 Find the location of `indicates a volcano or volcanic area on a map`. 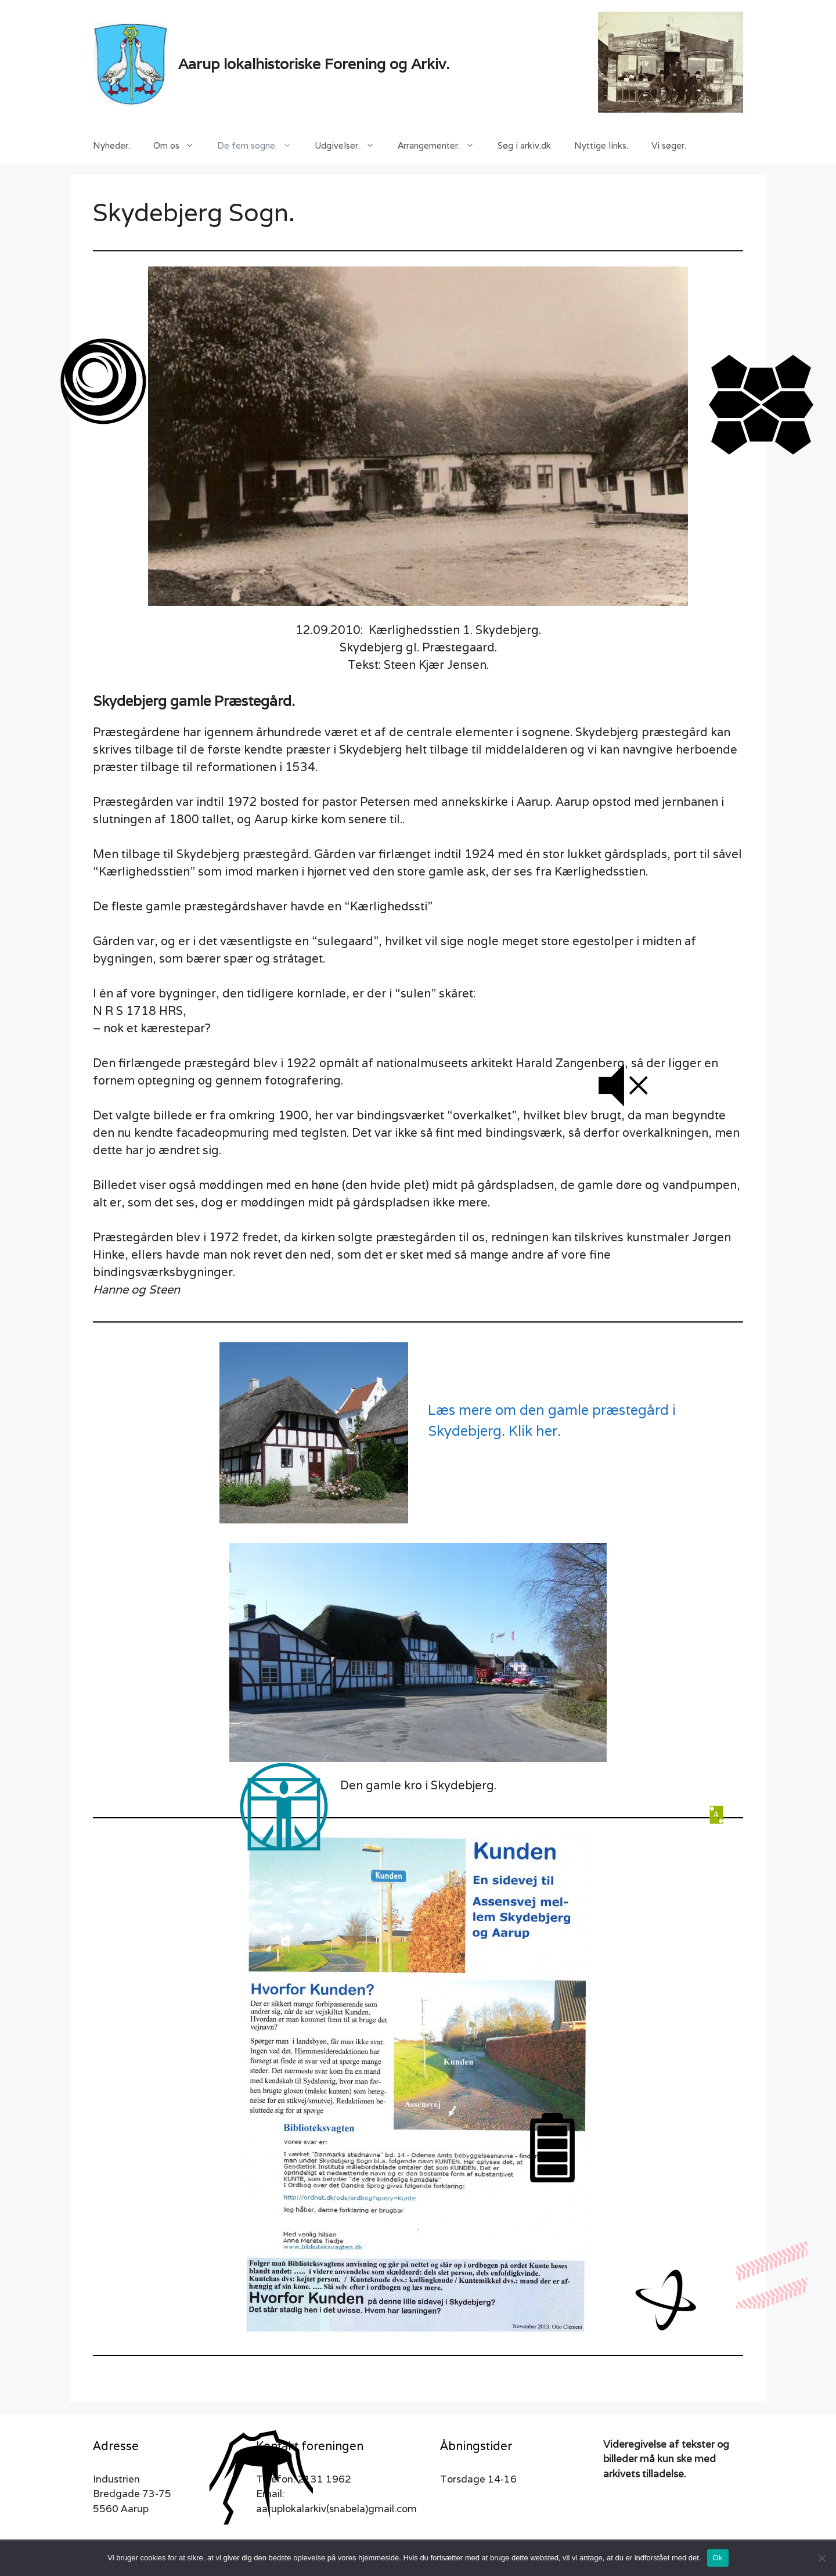

indicates a volcano or volcanic area on a map is located at coordinates (261, 2473).